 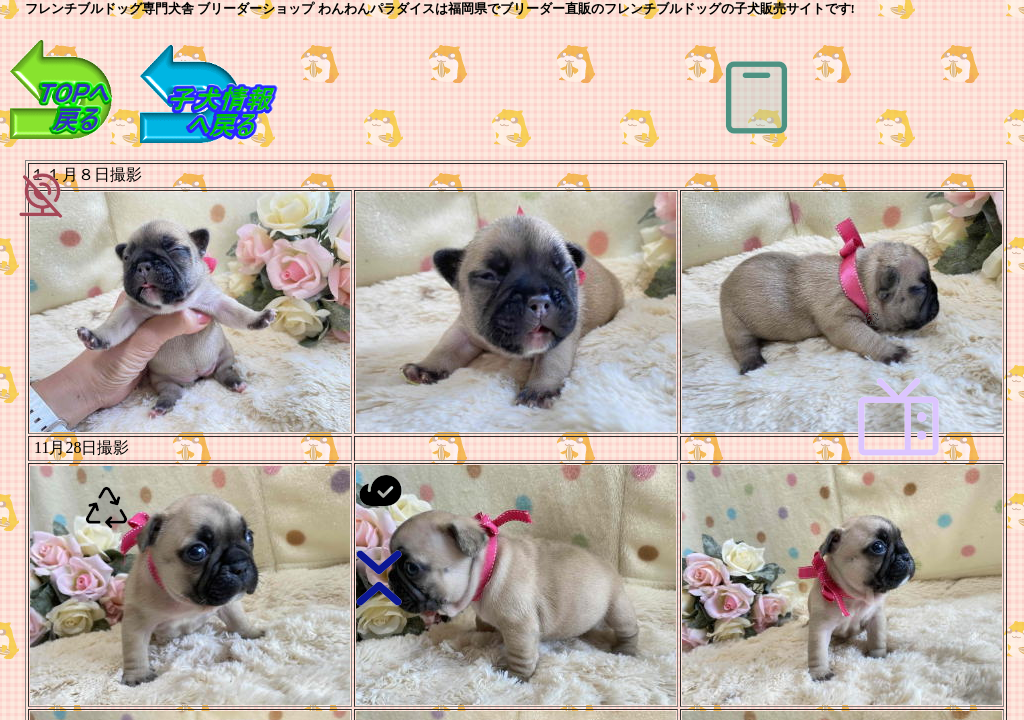 What do you see at coordinates (106, 507) in the screenshot?
I see `recycle or move item to trash` at bounding box center [106, 507].